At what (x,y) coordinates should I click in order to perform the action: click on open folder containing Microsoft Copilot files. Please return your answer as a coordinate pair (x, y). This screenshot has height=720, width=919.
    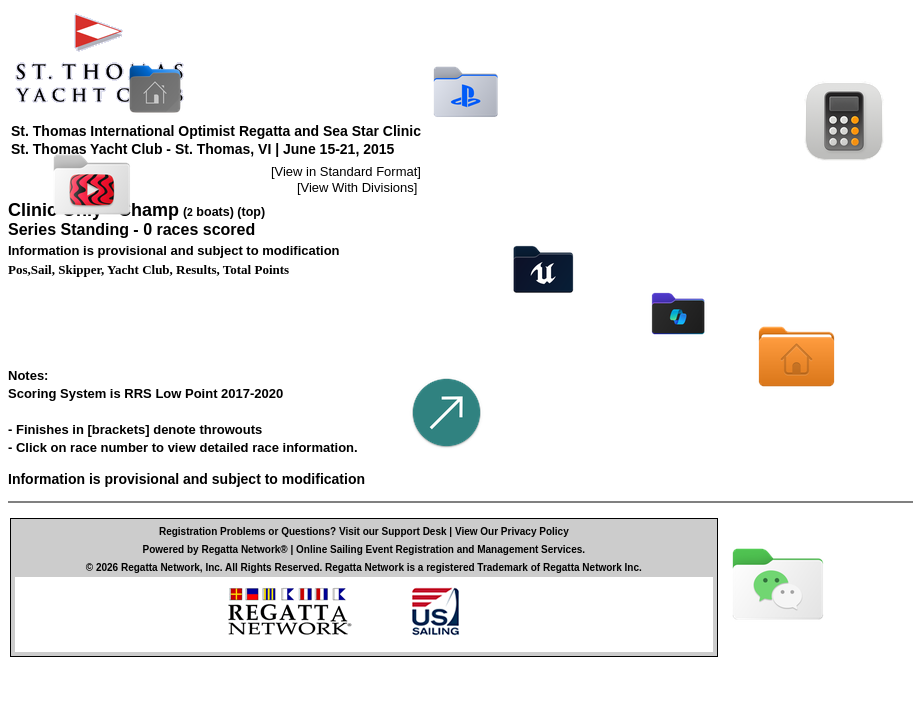
    Looking at the image, I should click on (678, 315).